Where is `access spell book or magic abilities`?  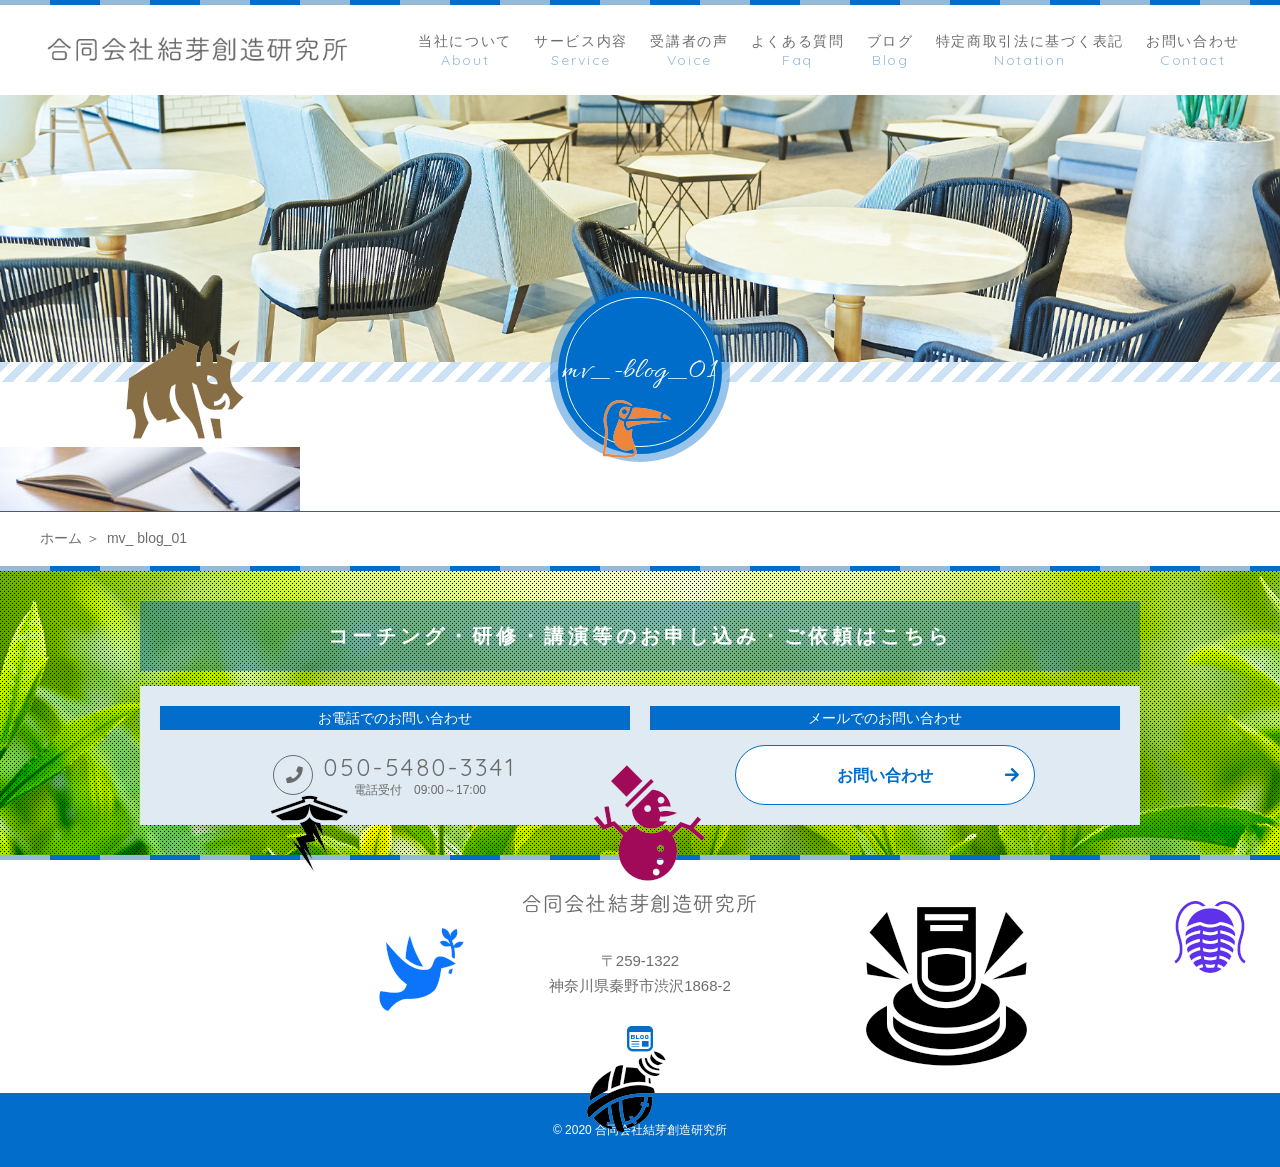
access spell book or magic abilities is located at coordinates (309, 832).